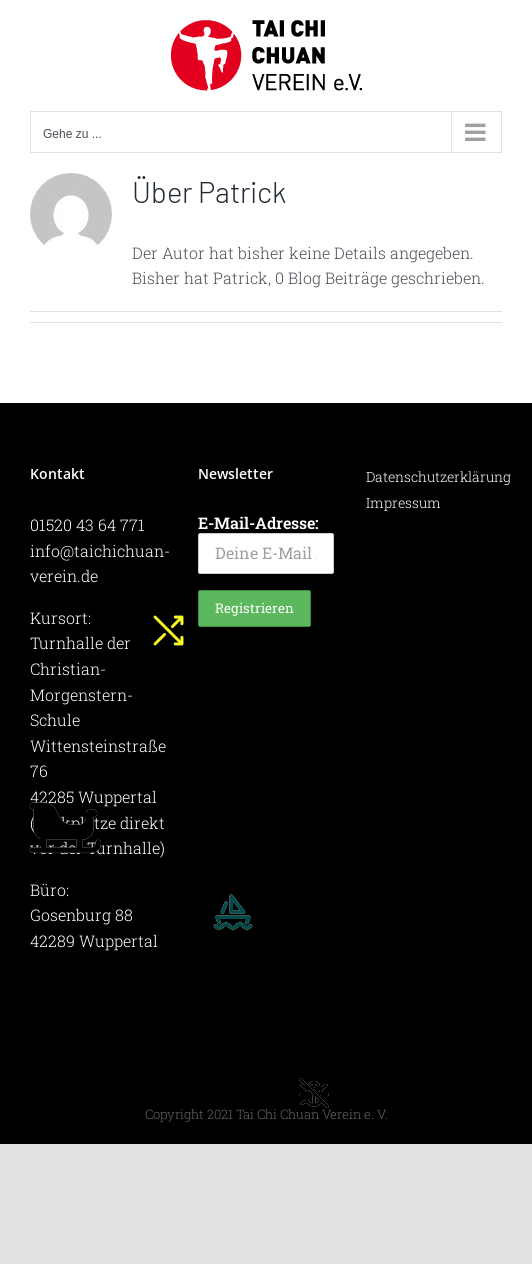 Image resolution: width=532 pixels, height=1264 pixels. I want to click on indicates holiday or winter seasonal content, so click(63, 828).